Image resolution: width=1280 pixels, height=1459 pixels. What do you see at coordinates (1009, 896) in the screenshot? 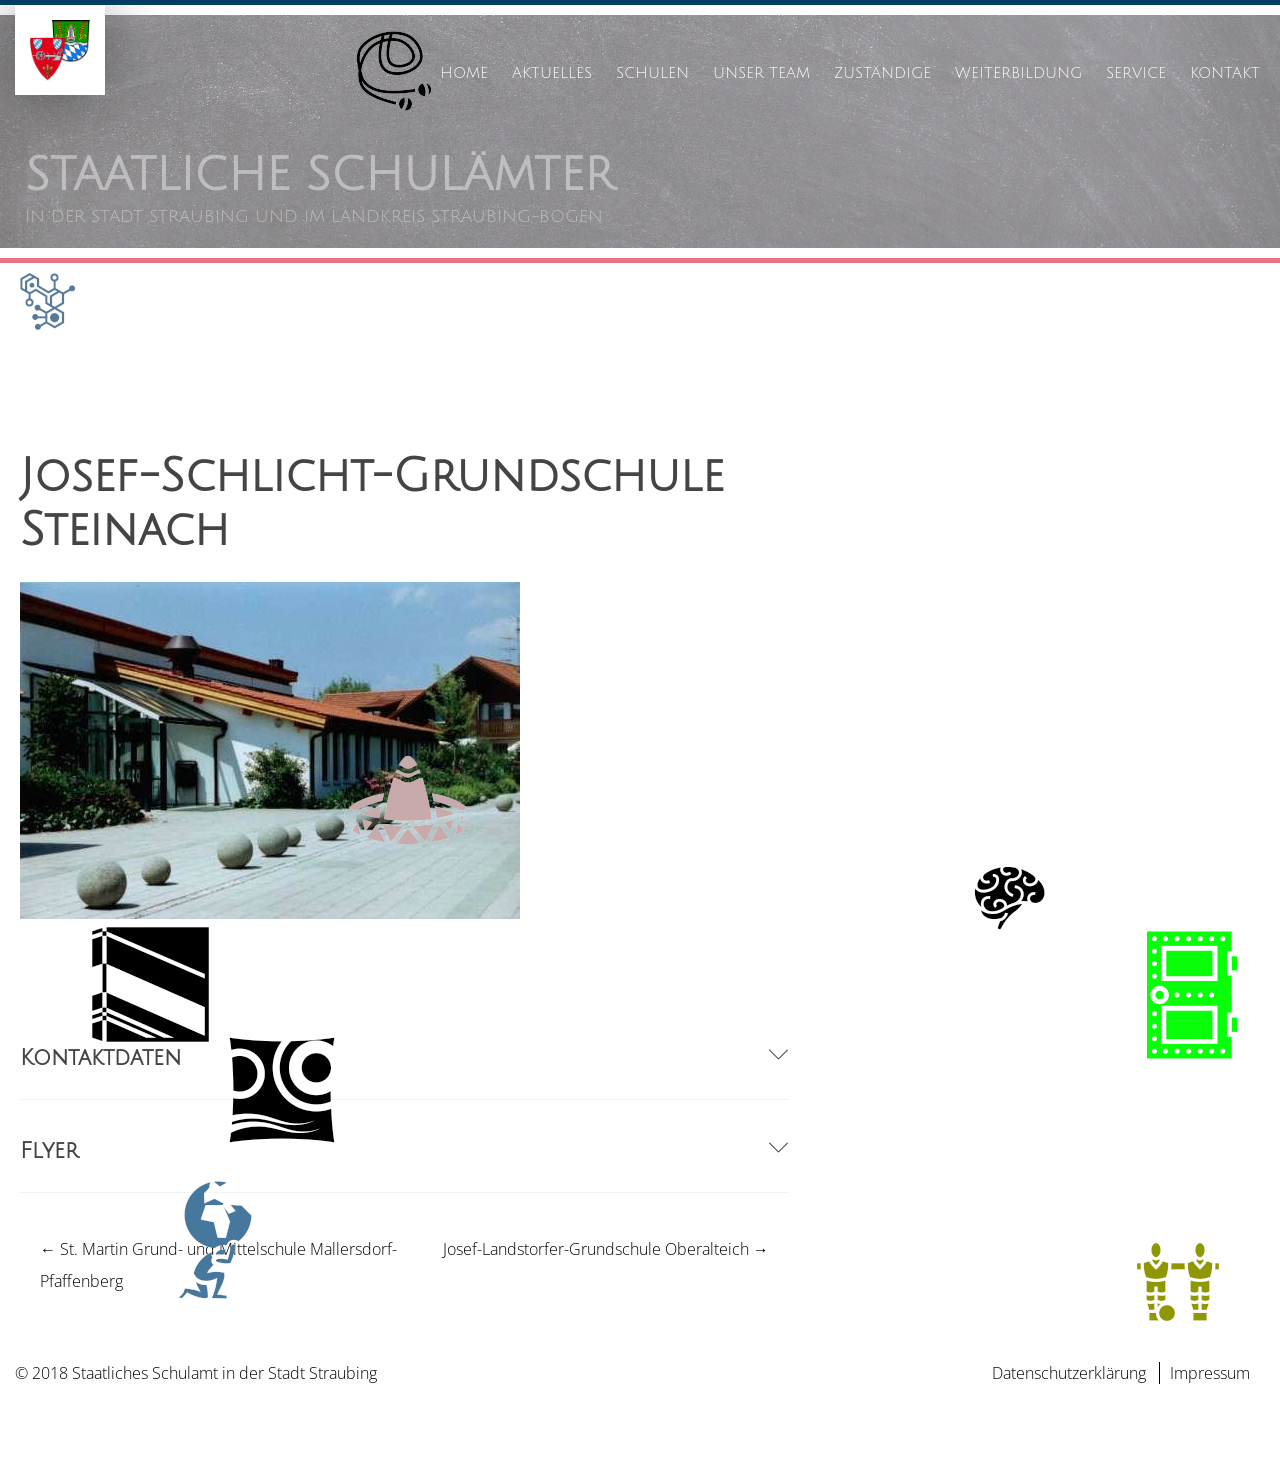
I see `access AI or smart features` at bounding box center [1009, 896].